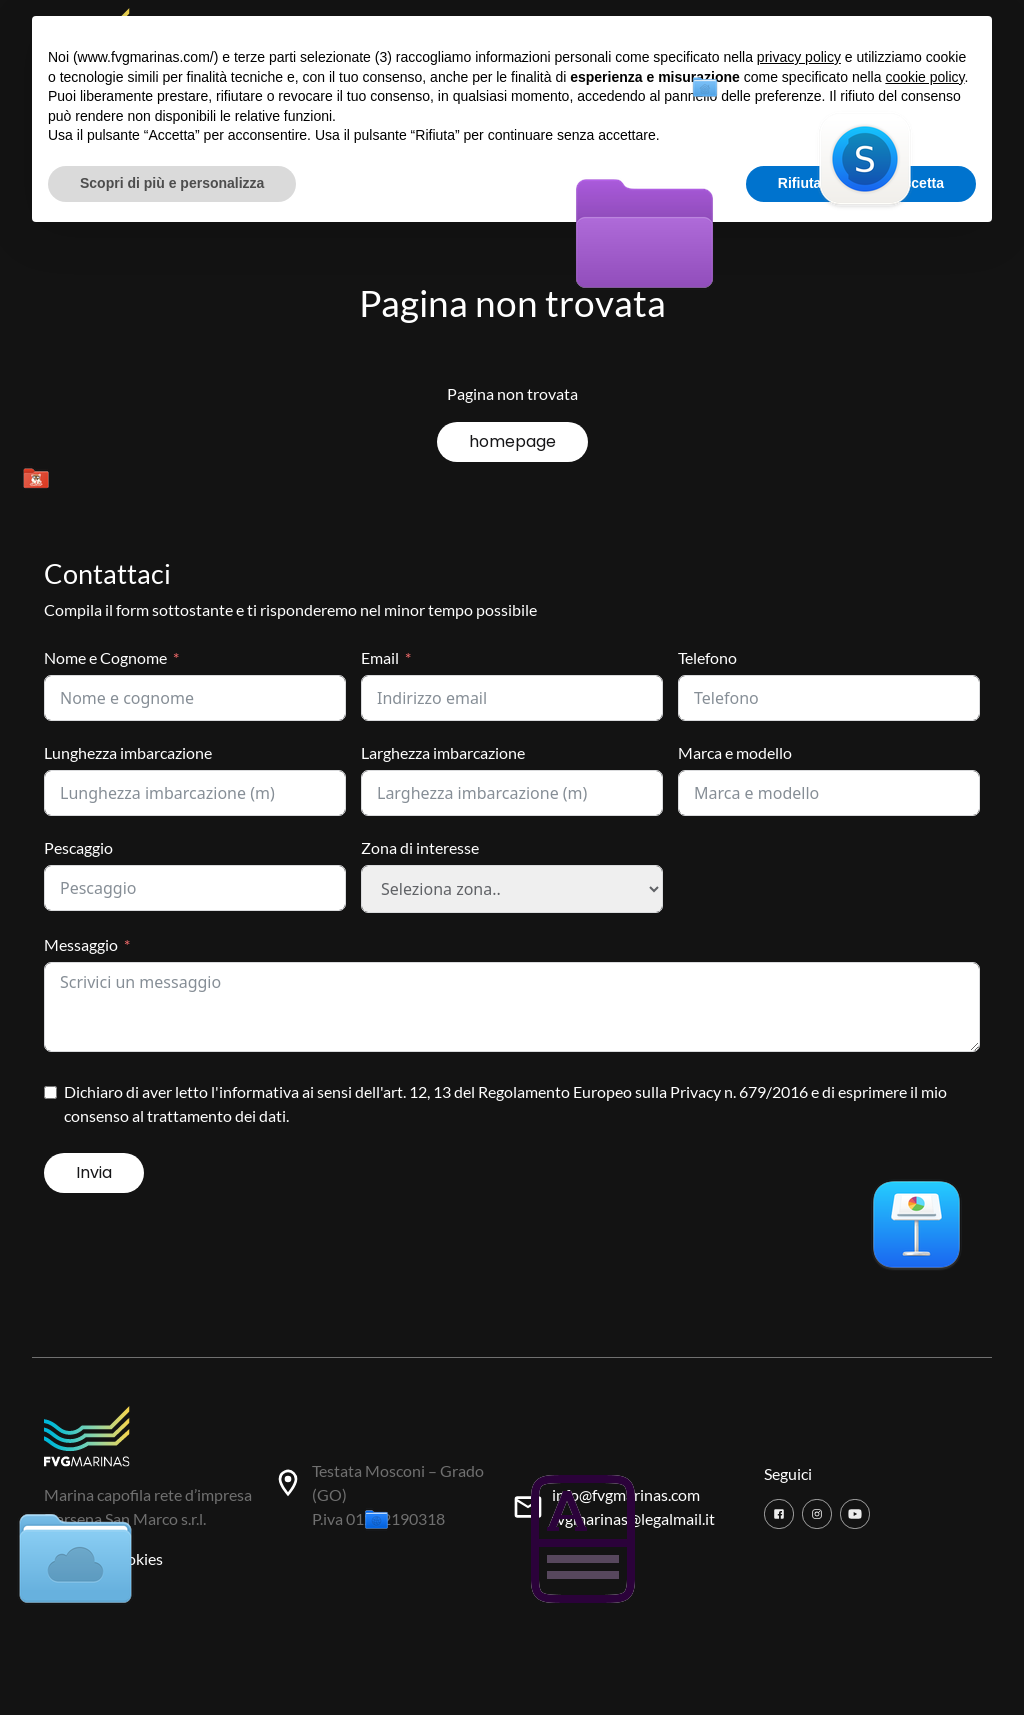 Image resolution: width=1024 pixels, height=1715 pixels. Describe the element at coordinates (36, 479) in the screenshot. I see `folder containing Ember.js project files` at that location.